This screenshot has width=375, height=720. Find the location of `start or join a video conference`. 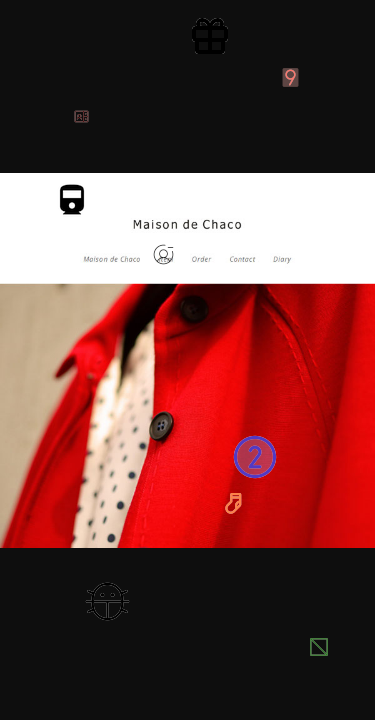

start or join a video conference is located at coordinates (81, 116).